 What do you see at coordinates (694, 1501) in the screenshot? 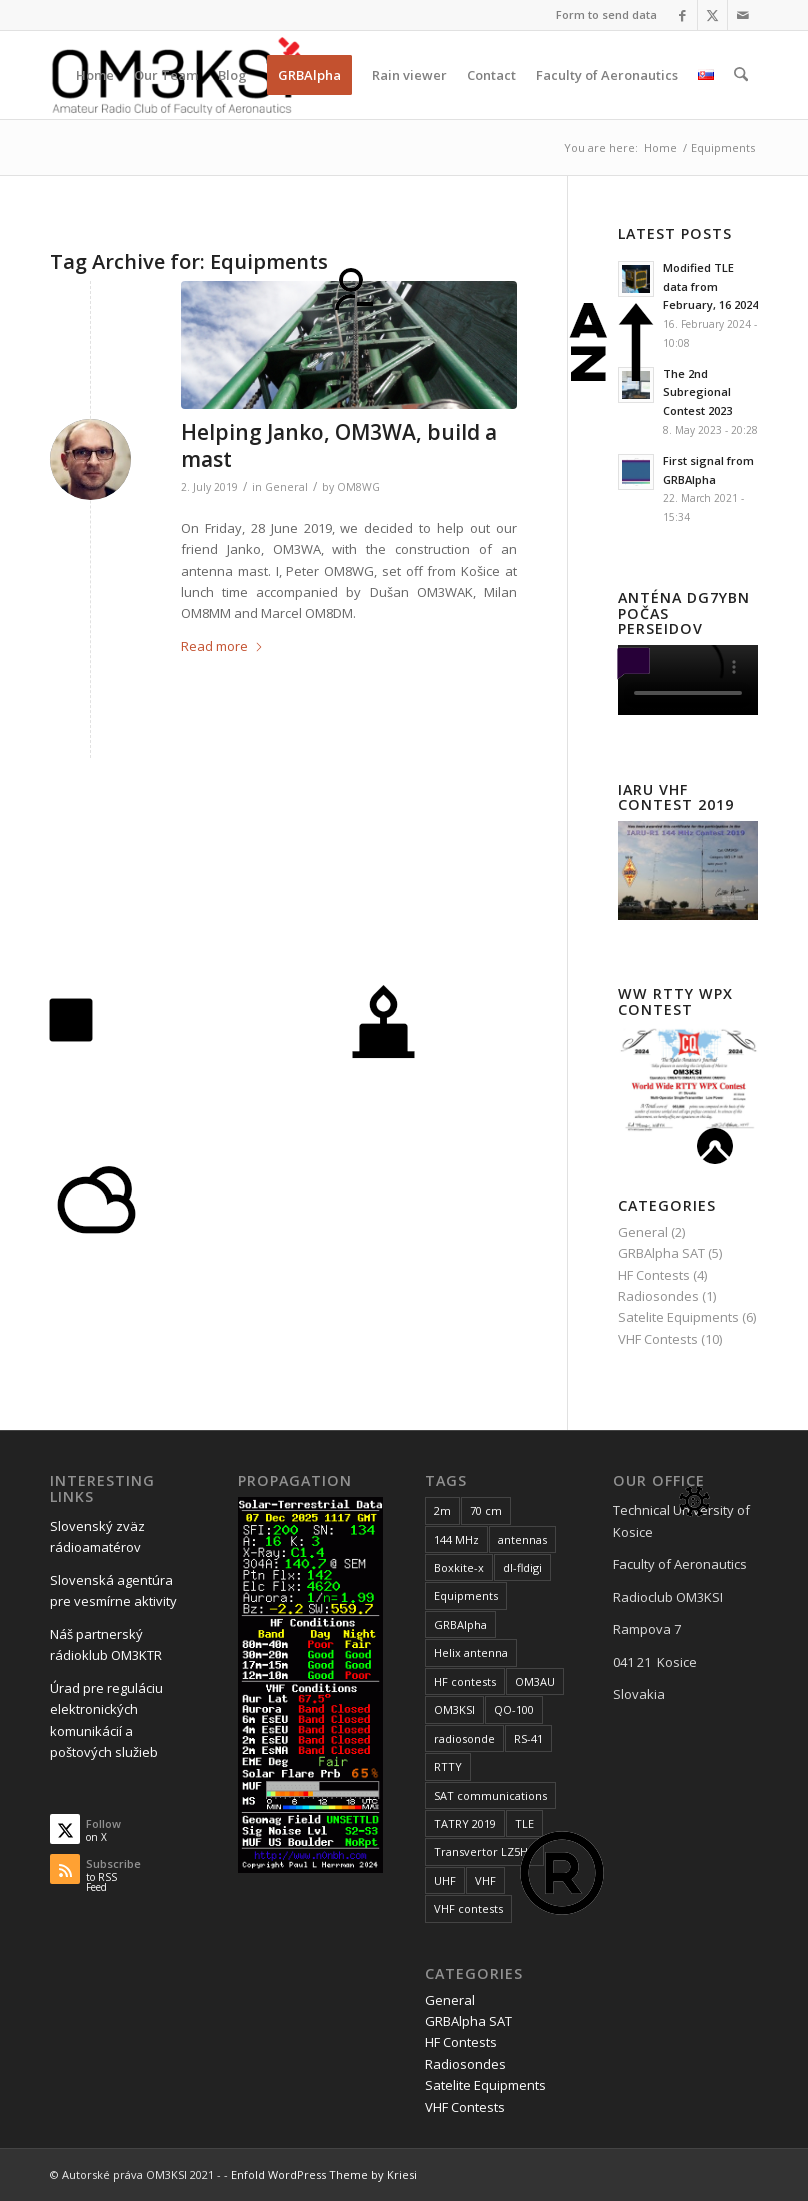
I see `indicates virus or infection detected` at bounding box center [694, 1501].